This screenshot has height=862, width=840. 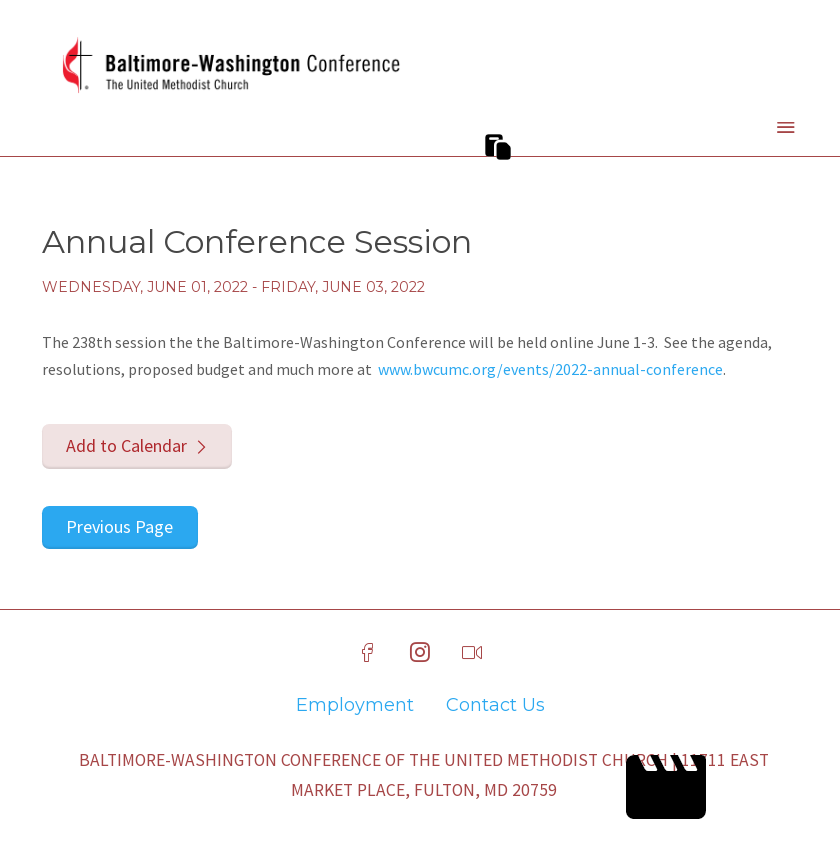 What do you see at coordinates (666, 787) in the screenshot?
I see `create a new video or movie project` at bounding box center [666, 787].